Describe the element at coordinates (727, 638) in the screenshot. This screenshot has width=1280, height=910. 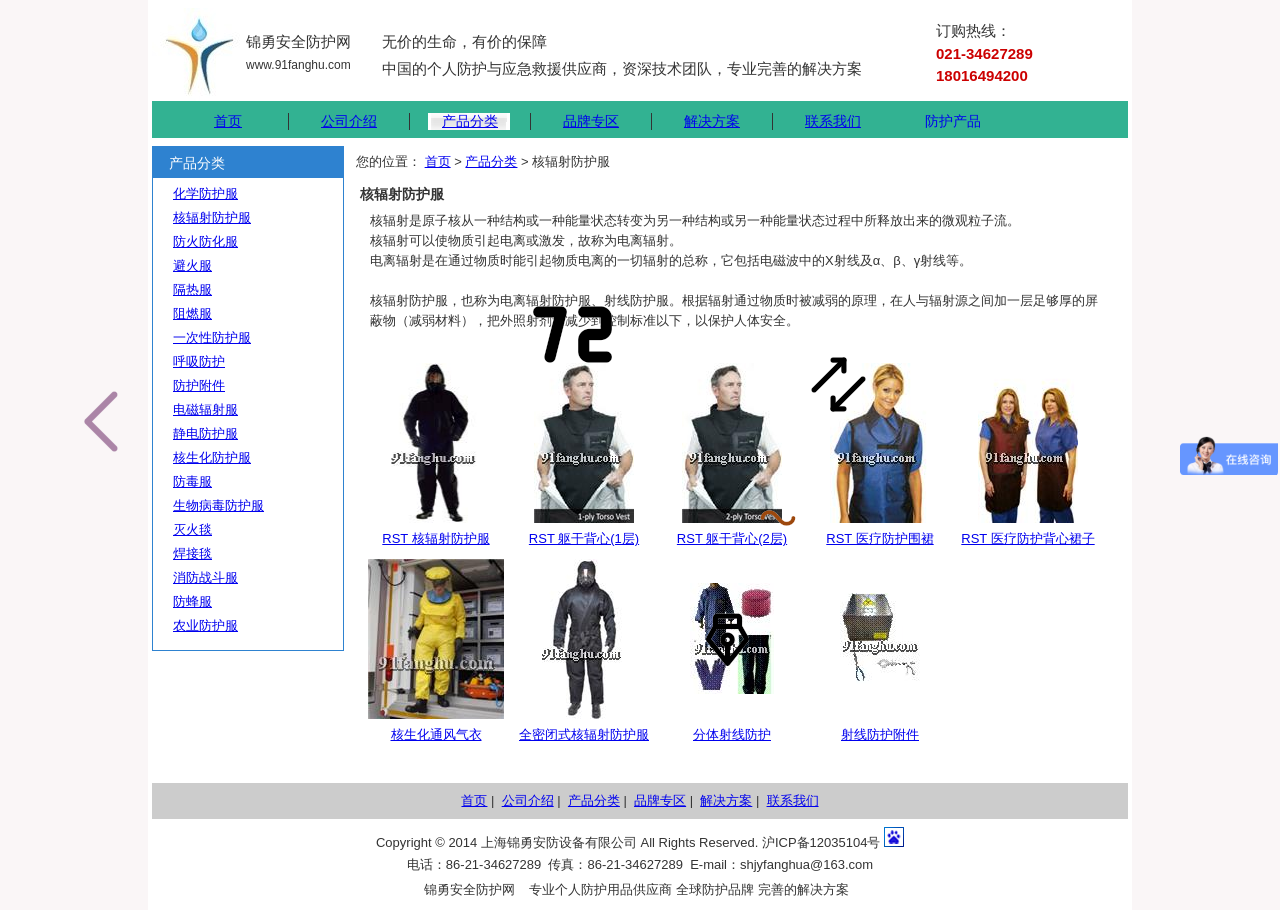
I see `access drawing or illustration tools` at that location.